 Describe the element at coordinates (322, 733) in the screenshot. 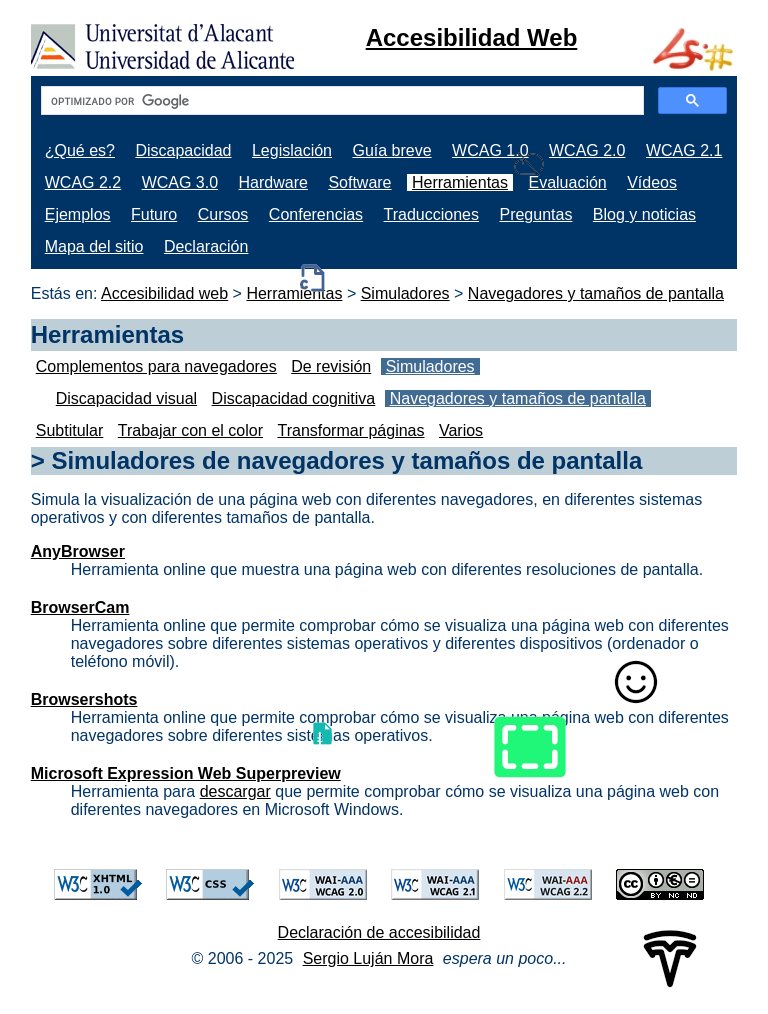

I see `access compressed or archived files` at that location.